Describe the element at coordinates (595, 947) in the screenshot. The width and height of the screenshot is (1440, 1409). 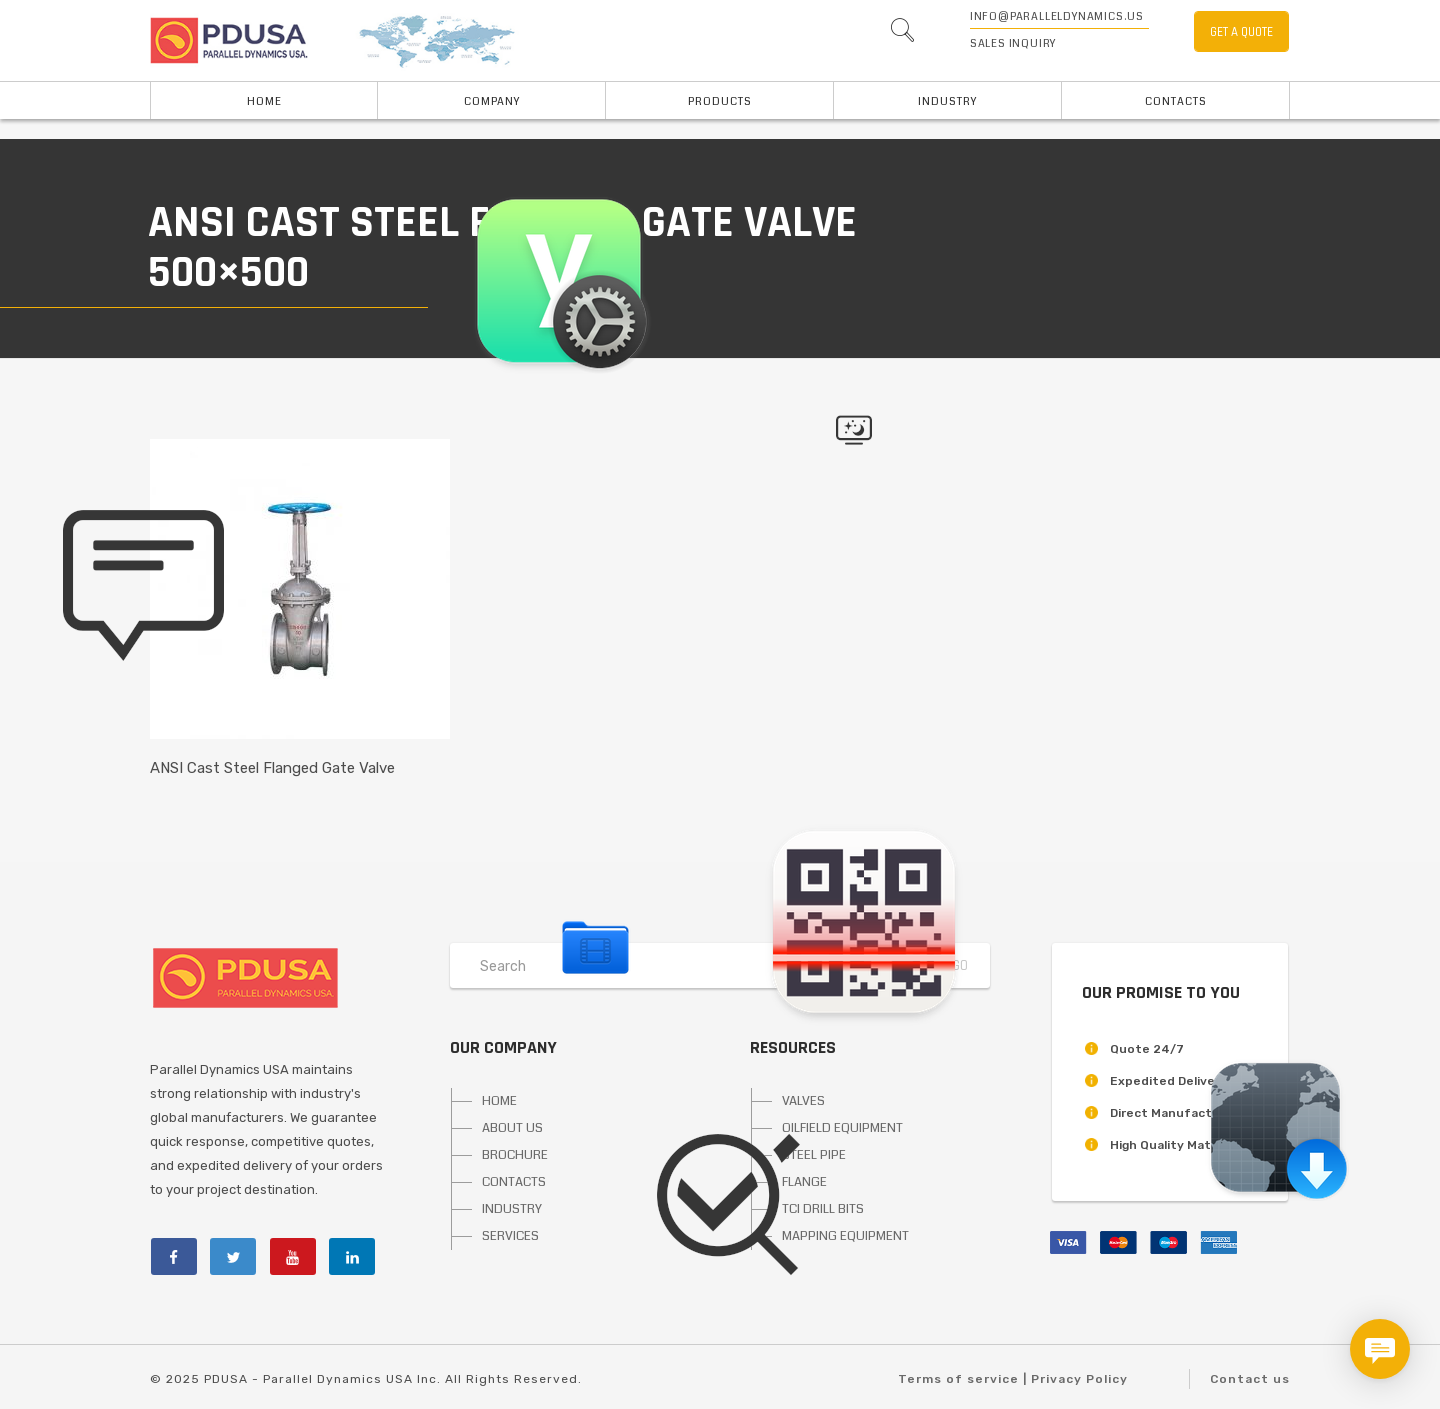
I see `open your videos folder` at that location.